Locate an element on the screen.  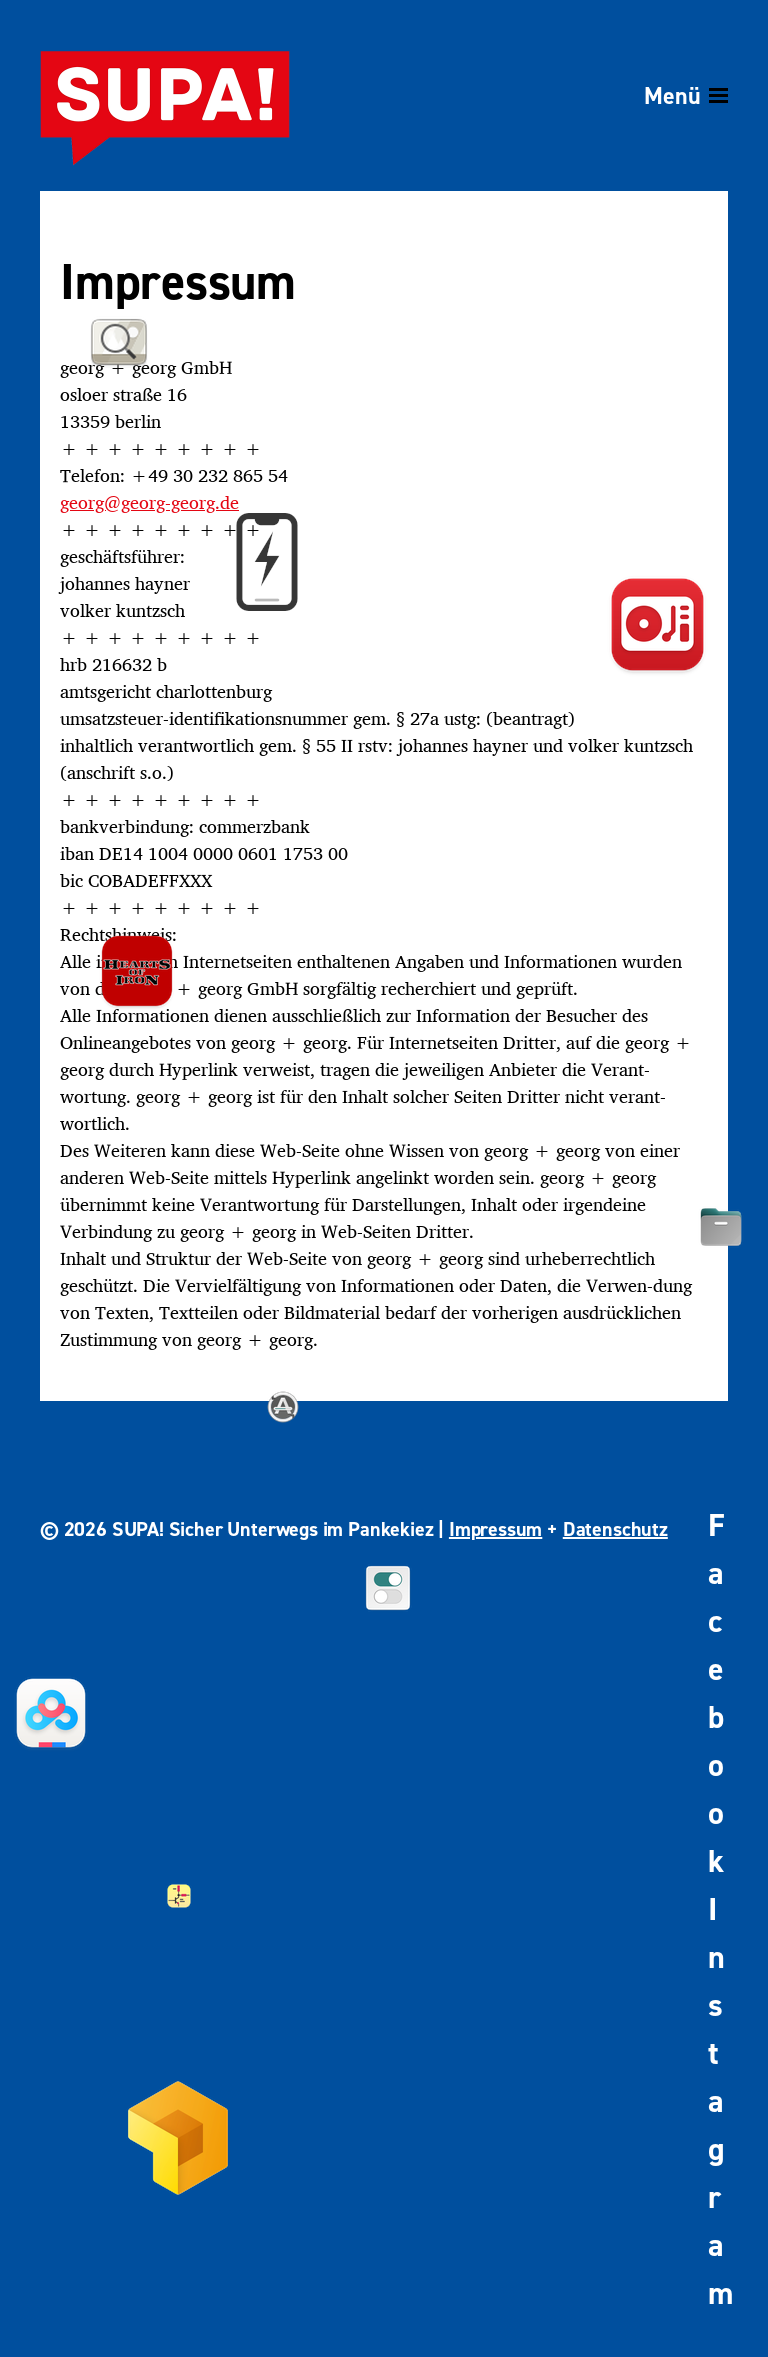
launch Hearts of Iron game is located at coordinates (137, 971).